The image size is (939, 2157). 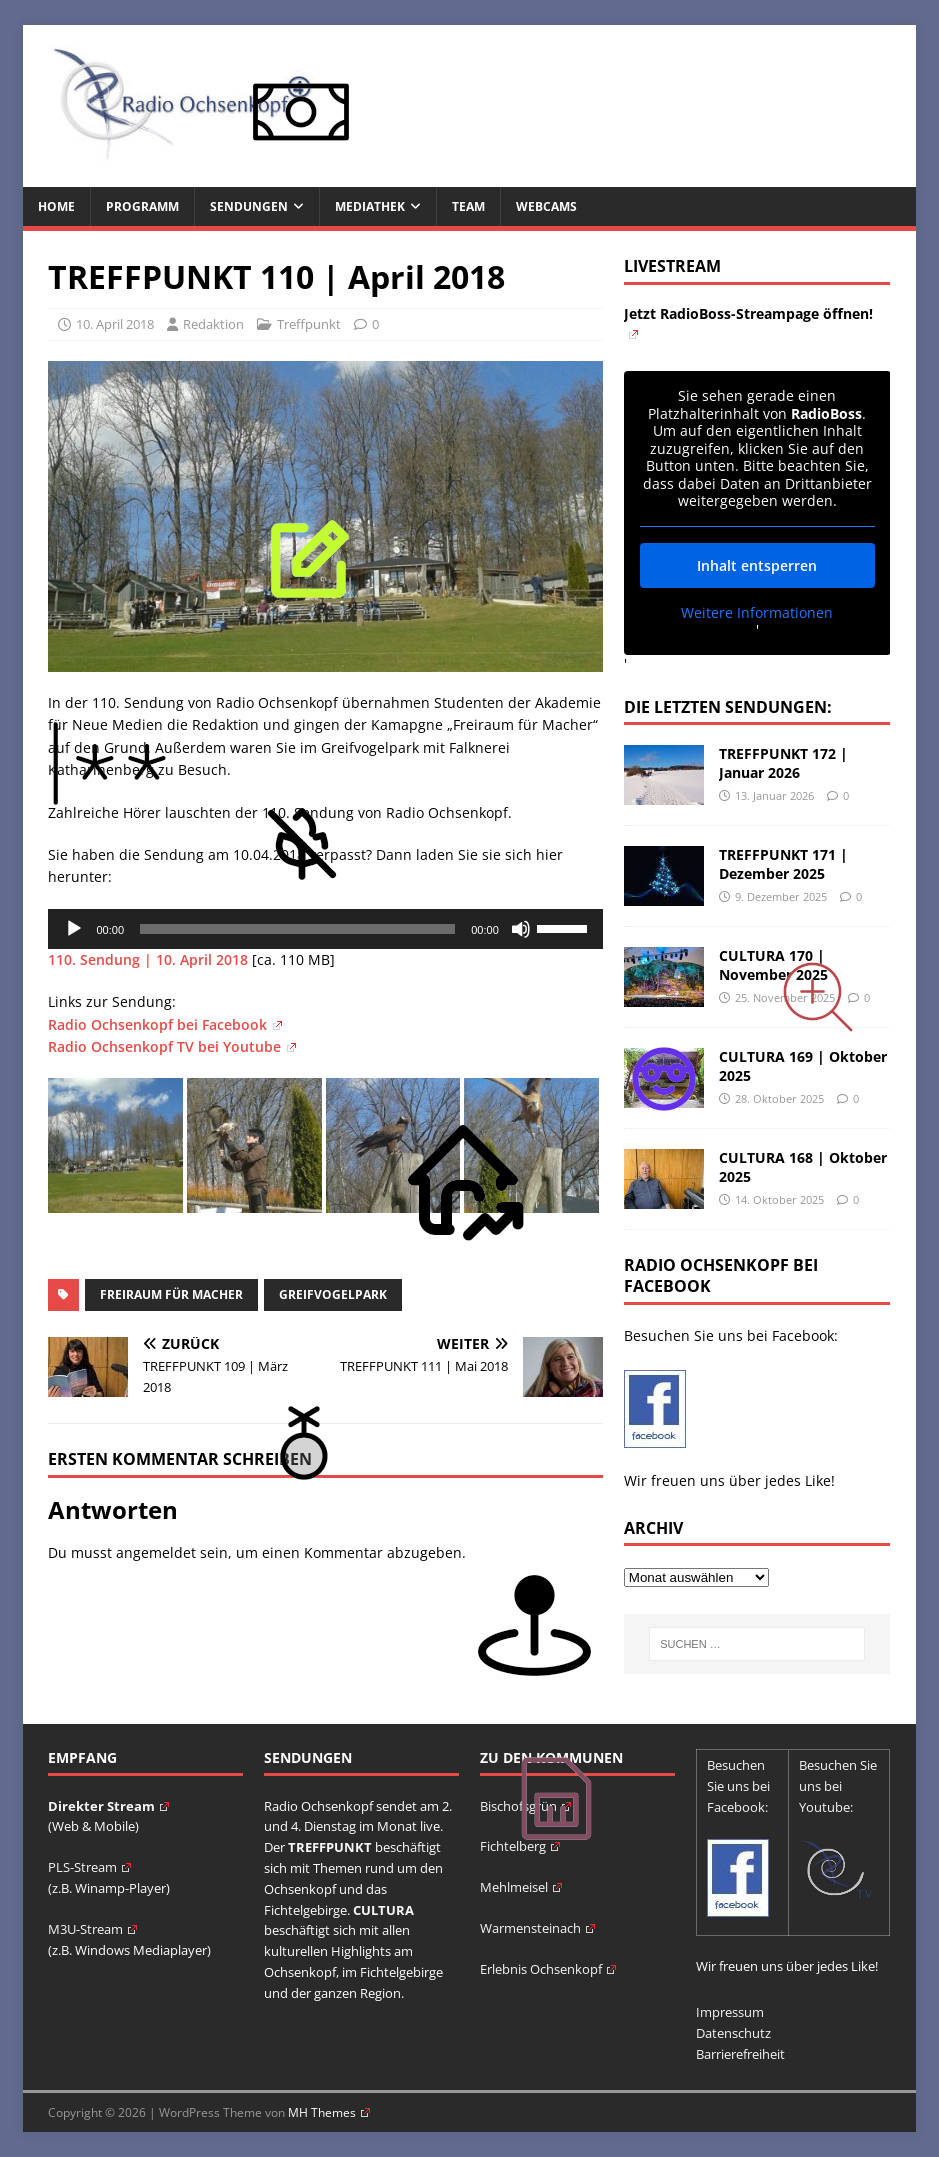 What do you see at coordinates (301, 112) in the screenshot?
I see `view your account balance` at bounding box center [301, 112].